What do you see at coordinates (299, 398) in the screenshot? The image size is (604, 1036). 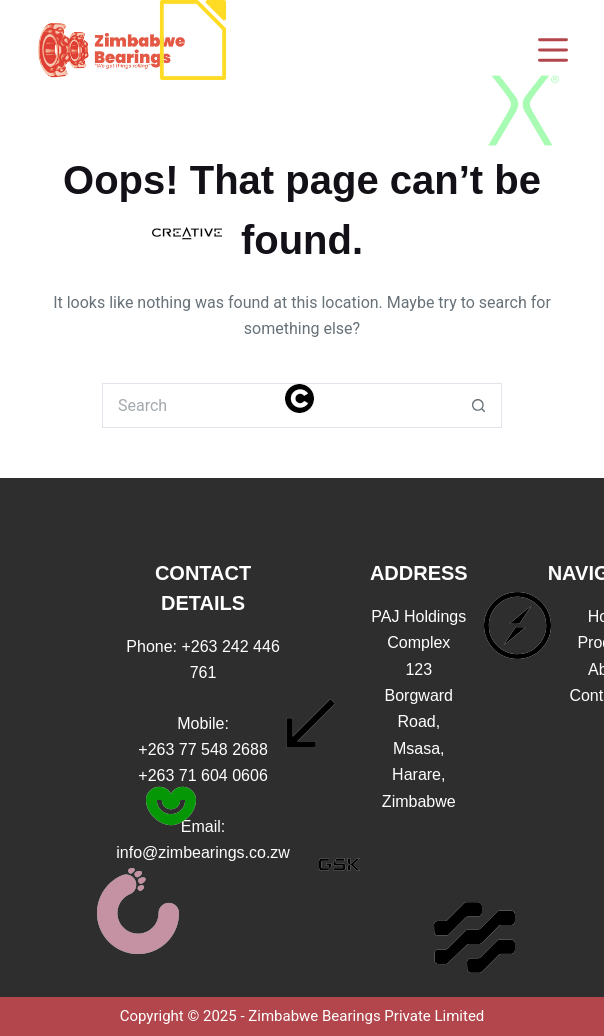 I see `open the Coursera app` at bounding box center [299, 398].